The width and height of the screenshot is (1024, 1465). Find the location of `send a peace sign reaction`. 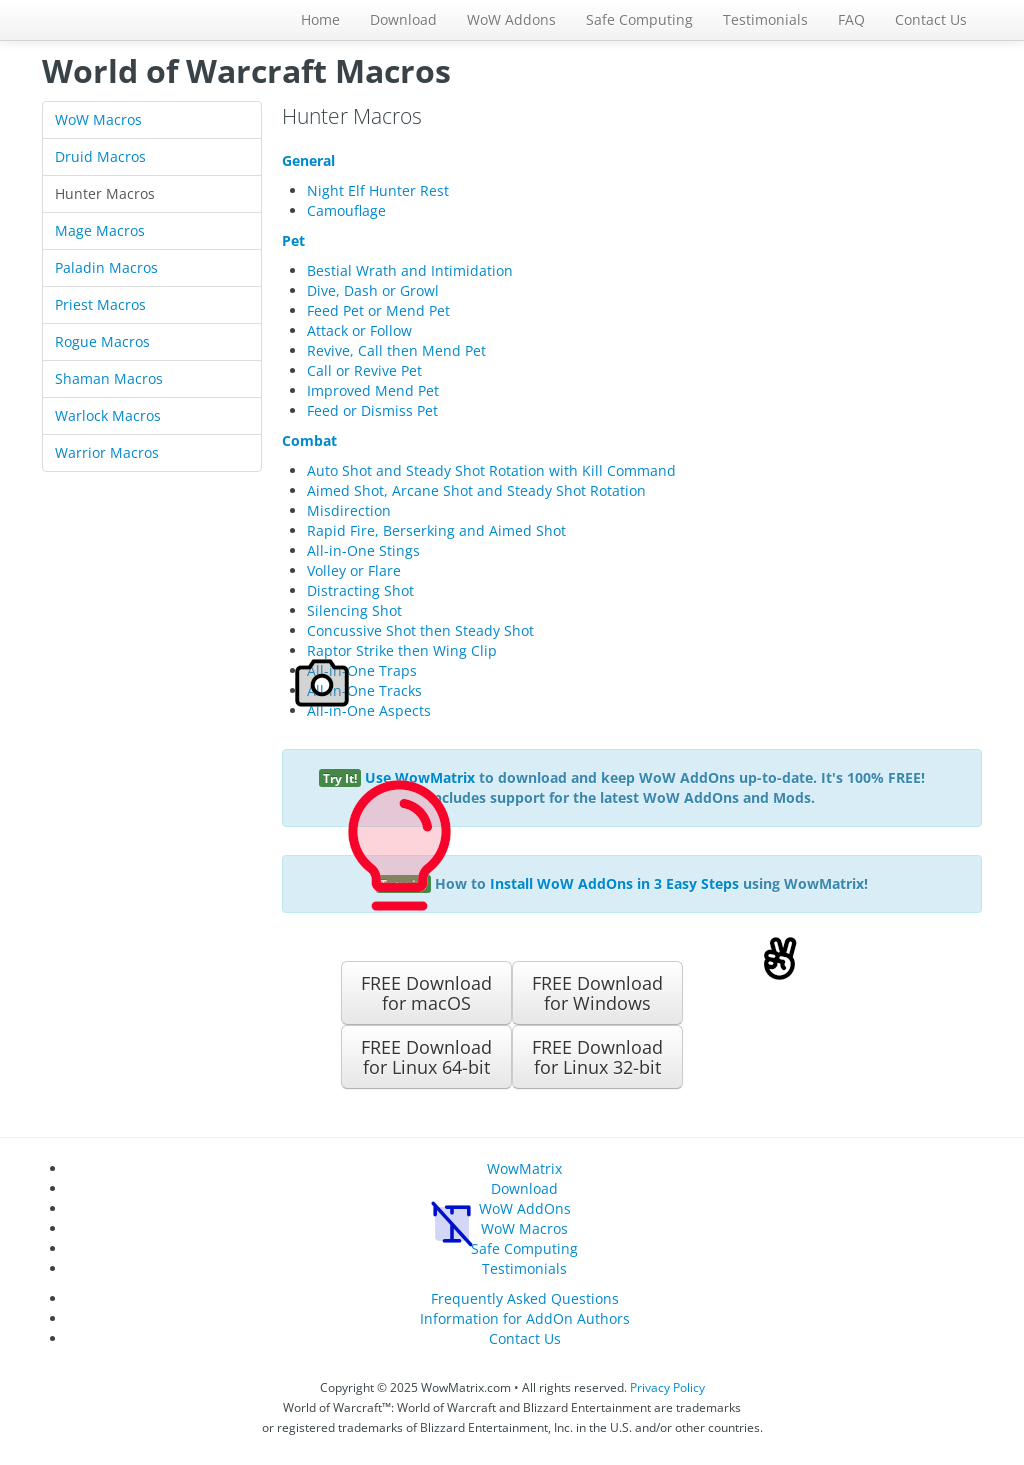

send a peace sign reaction is located at coordinates (779, 958).